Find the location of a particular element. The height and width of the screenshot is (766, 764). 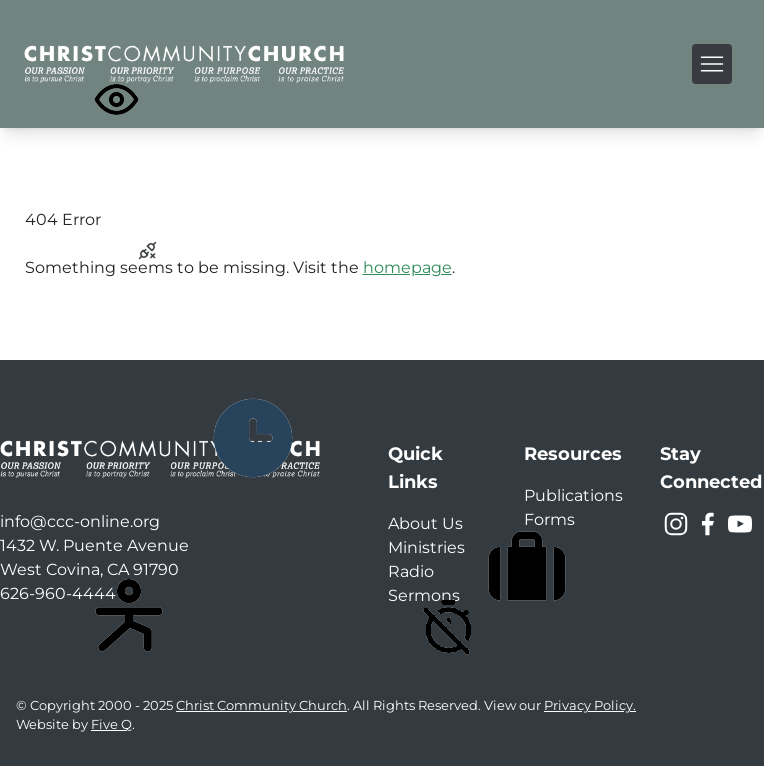

timer is disabled or off is located at coordinates (448, 627).